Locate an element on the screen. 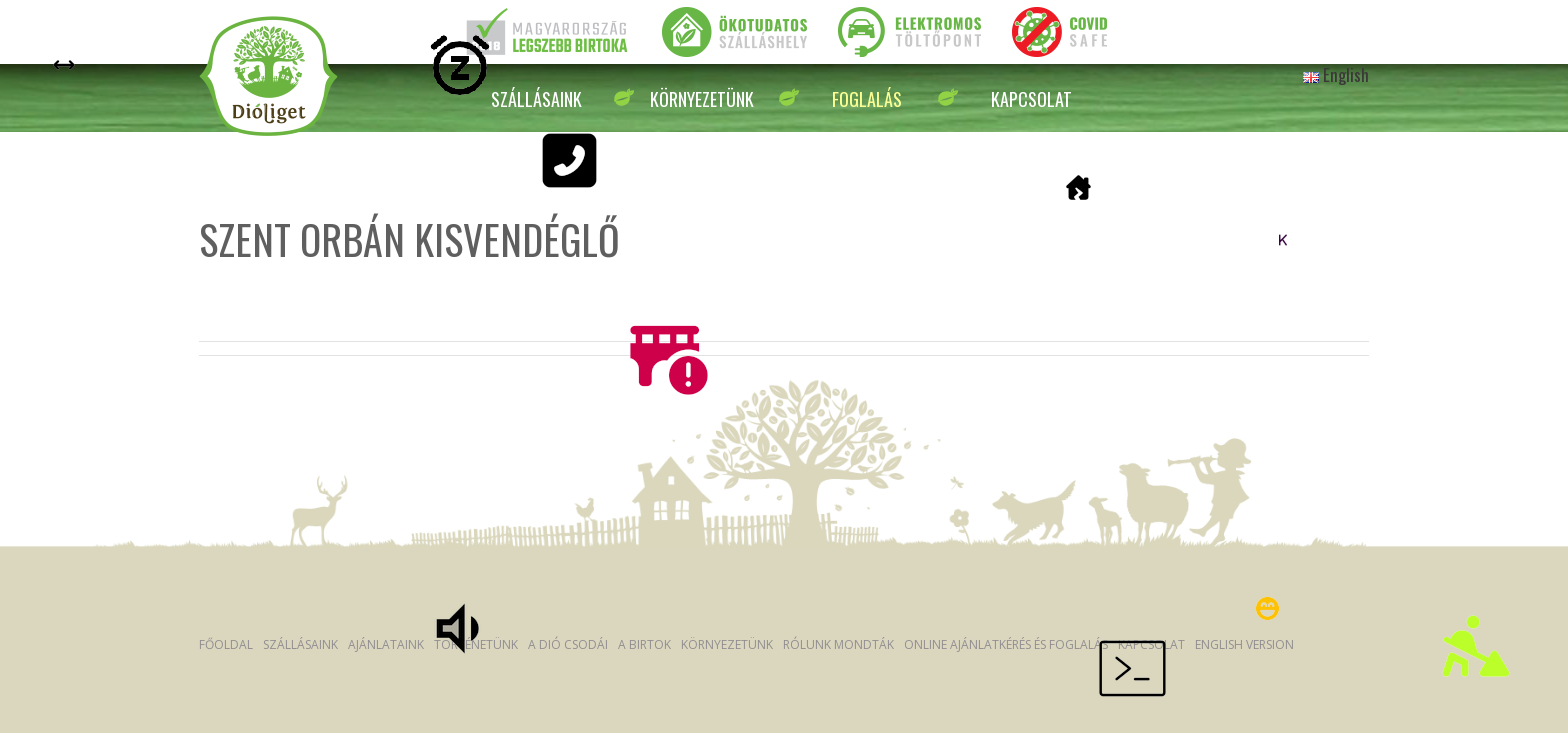 The width and height of the screenshot is (1568, 733). open command line terminal is located at coordinates (1132, 668).